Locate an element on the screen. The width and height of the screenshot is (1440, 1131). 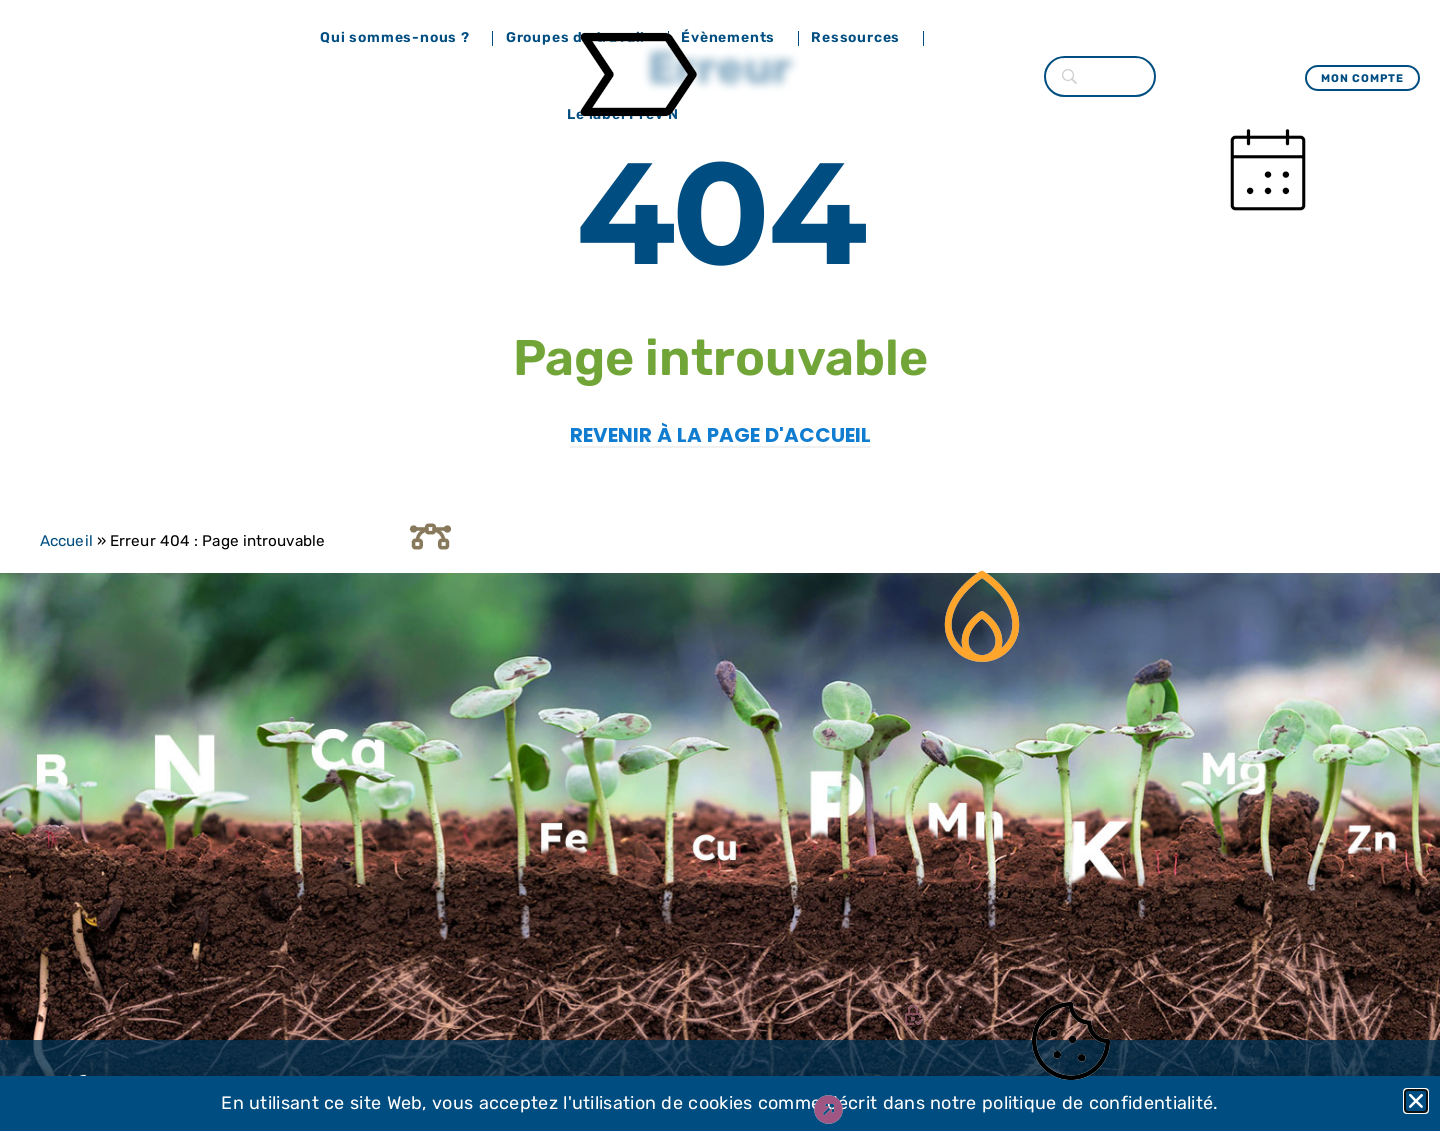
manage cookie preferences and privacy settings is located at coordinates (1071, 1041).